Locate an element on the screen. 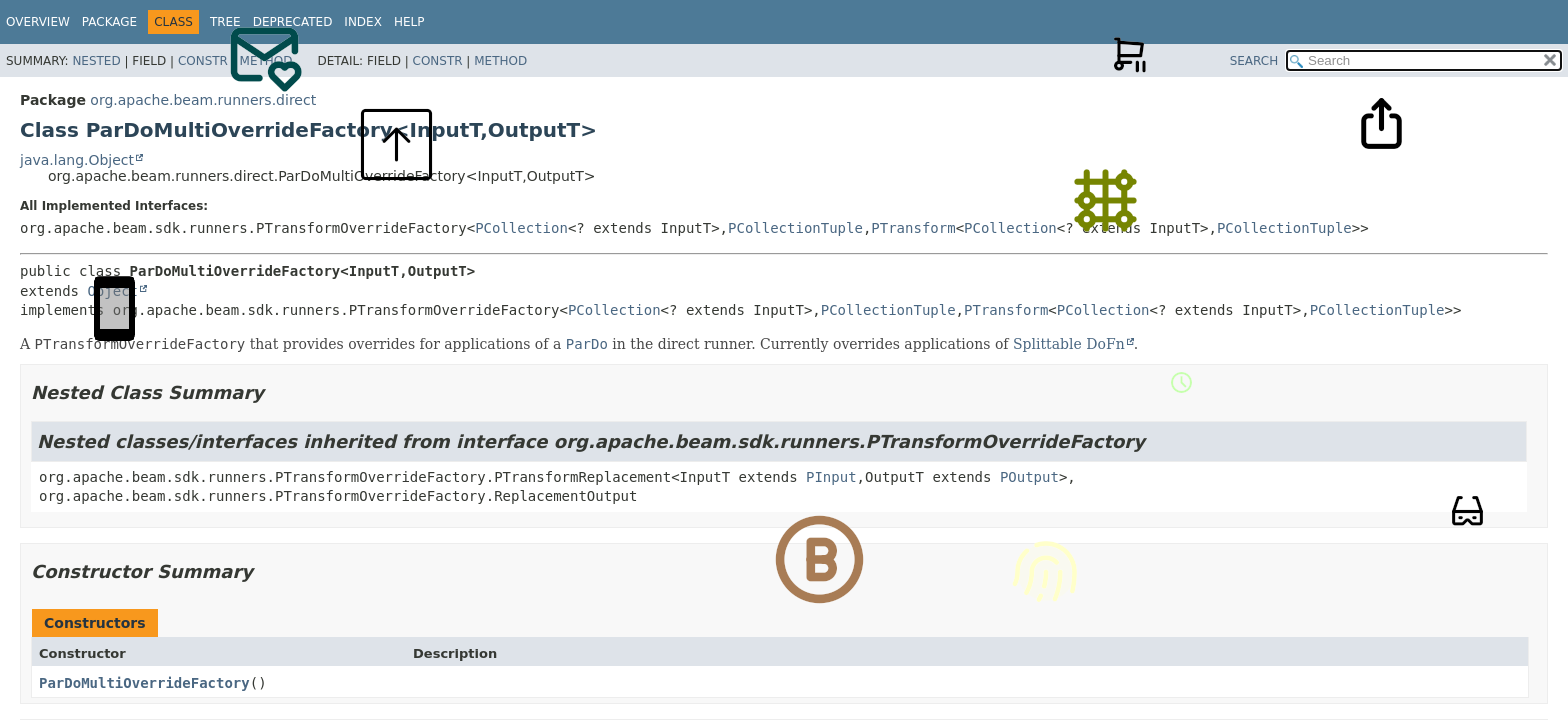  share this content is located at coordinates (1381, 123).